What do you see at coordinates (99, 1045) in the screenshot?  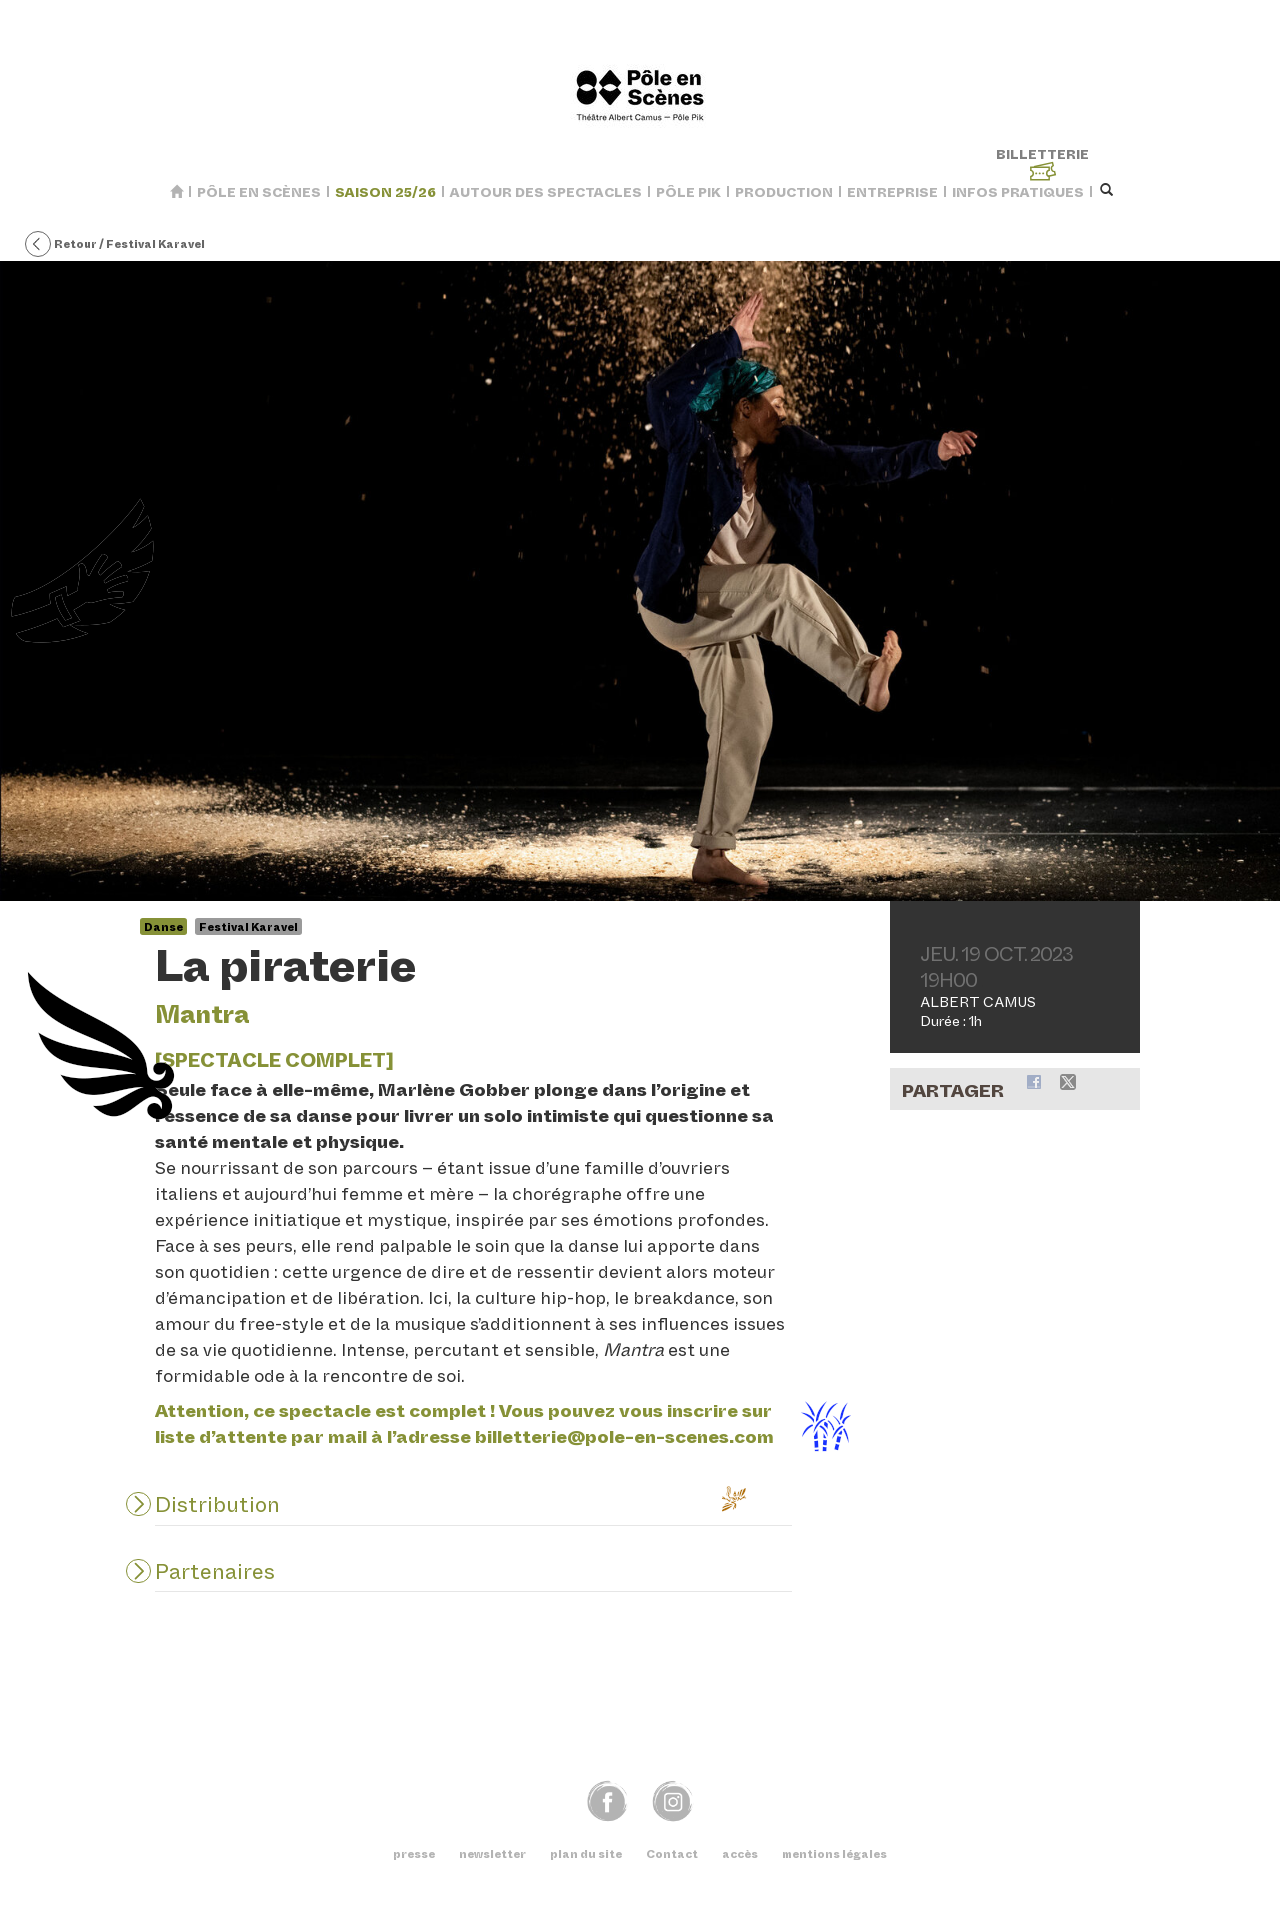 I see `indicates flight or airborne ability in gameplay` at bounding box center [99, 1045].